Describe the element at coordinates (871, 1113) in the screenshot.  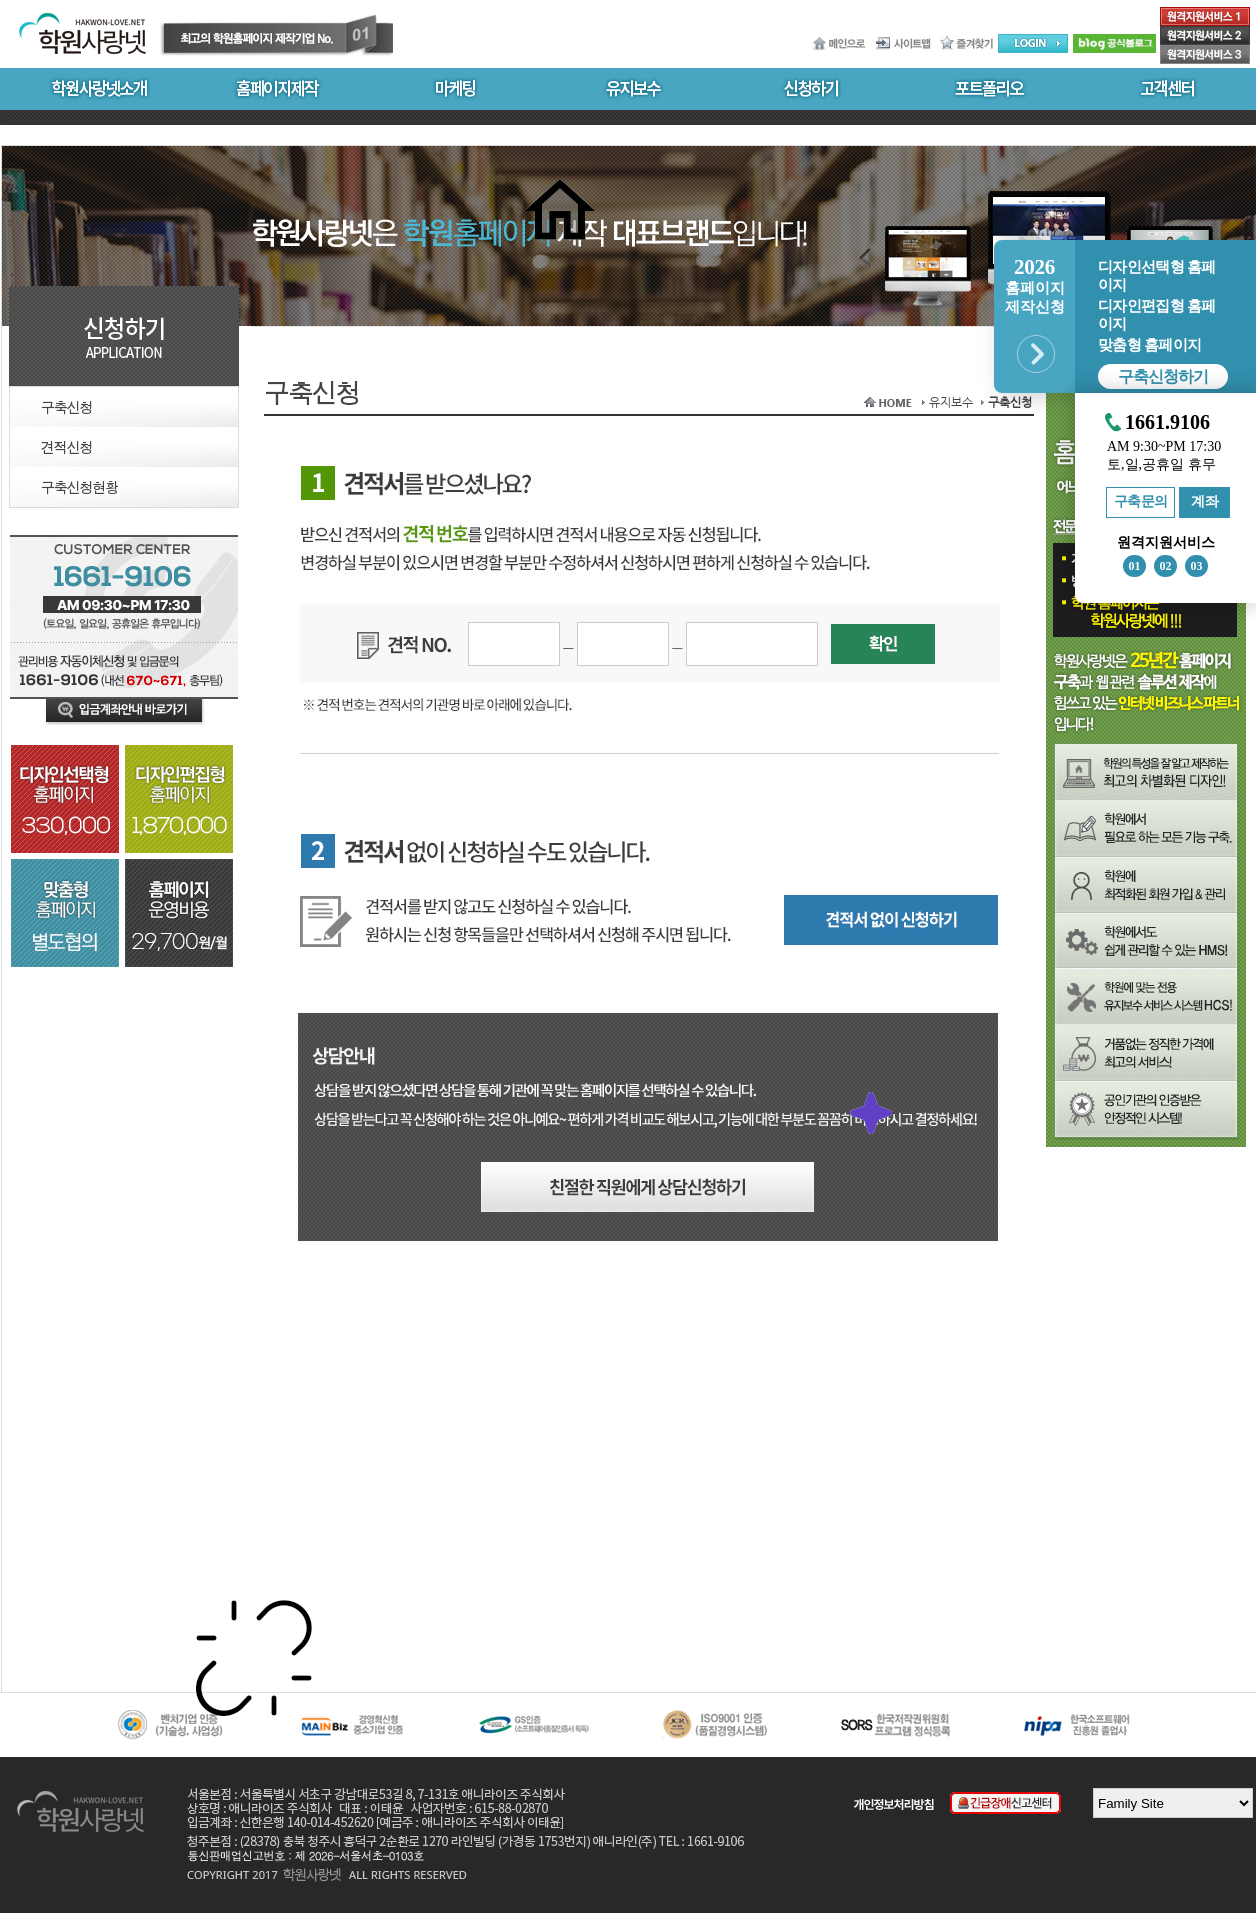
I see `indicates a special or featured item` at that location.